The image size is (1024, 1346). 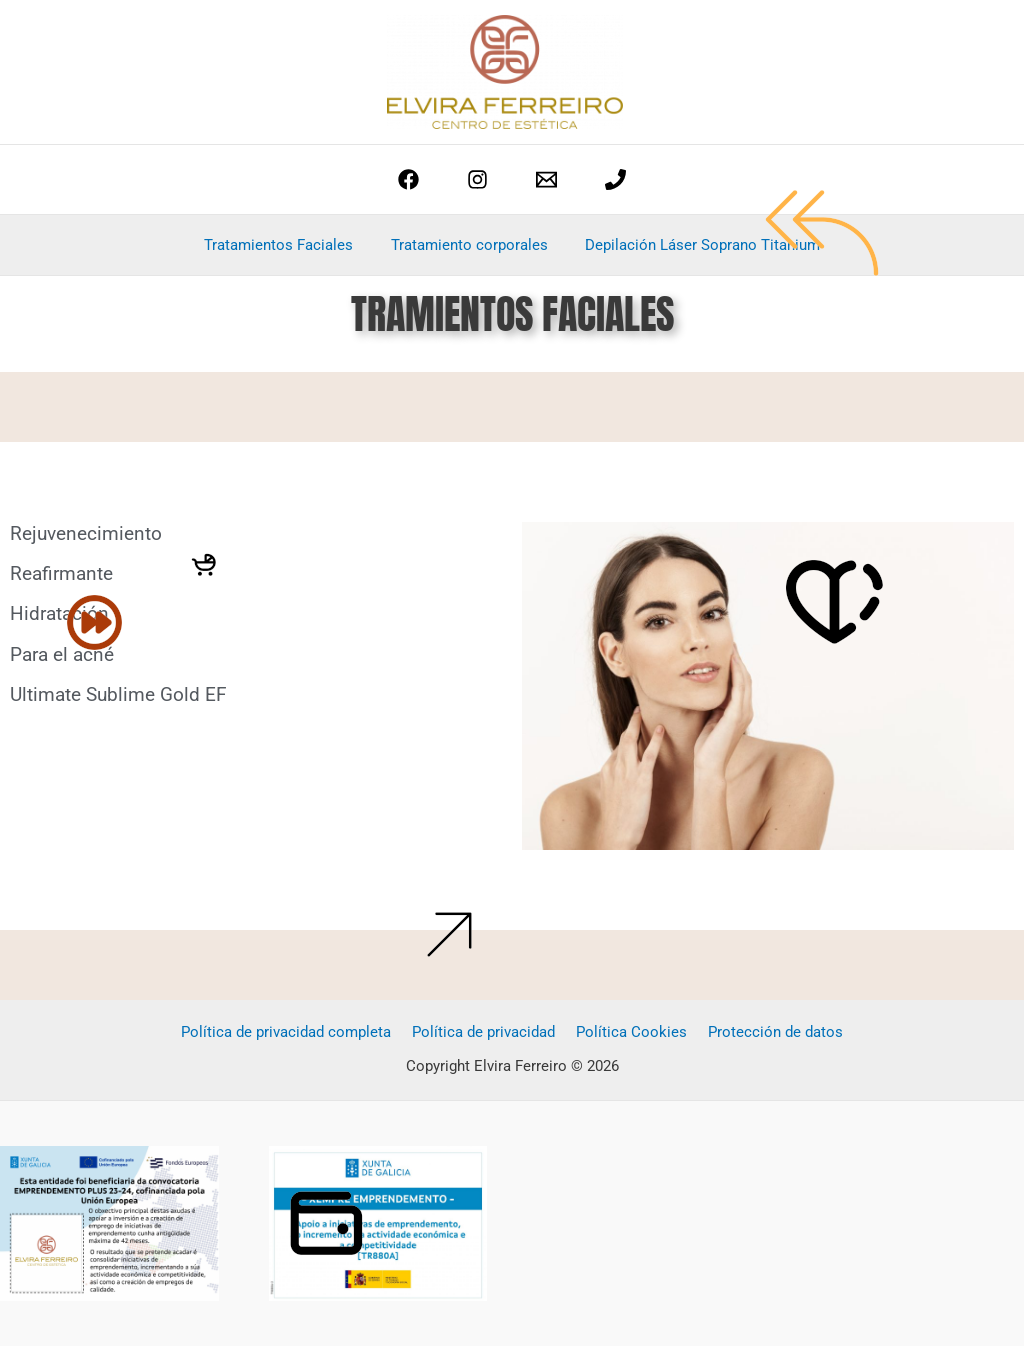 I want to click on indicates partial like or favorite status, so click(x=834, y=598).